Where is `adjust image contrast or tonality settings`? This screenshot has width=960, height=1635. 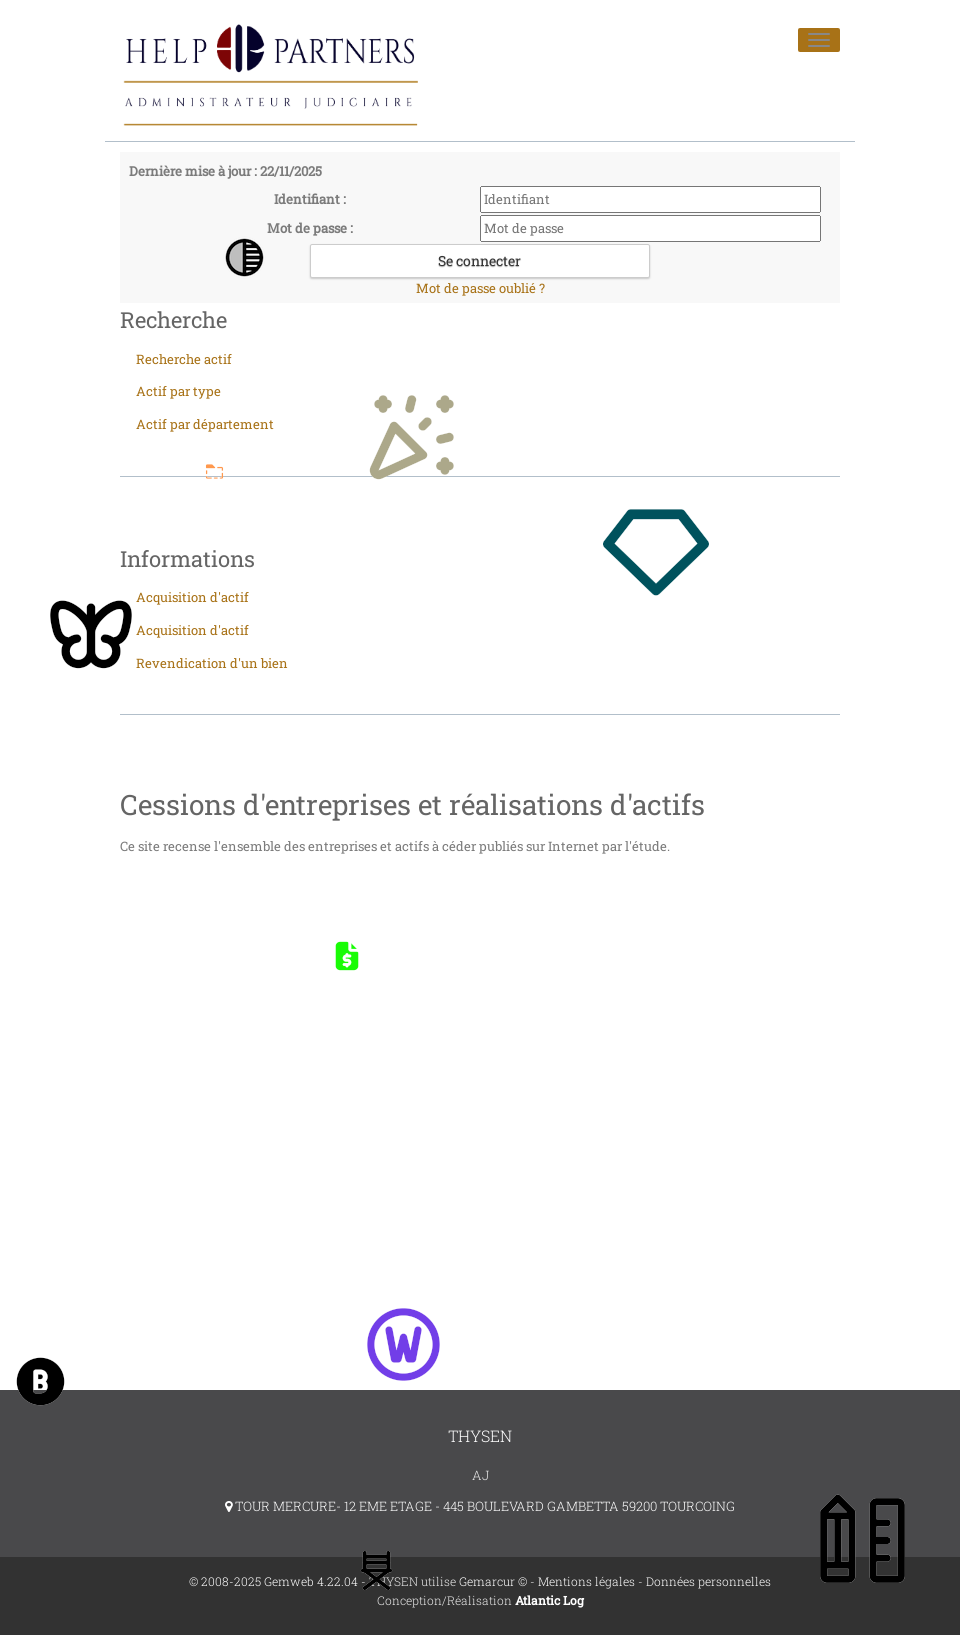 adjust image contrast or tonality settings is located at coordinates (244, 257).